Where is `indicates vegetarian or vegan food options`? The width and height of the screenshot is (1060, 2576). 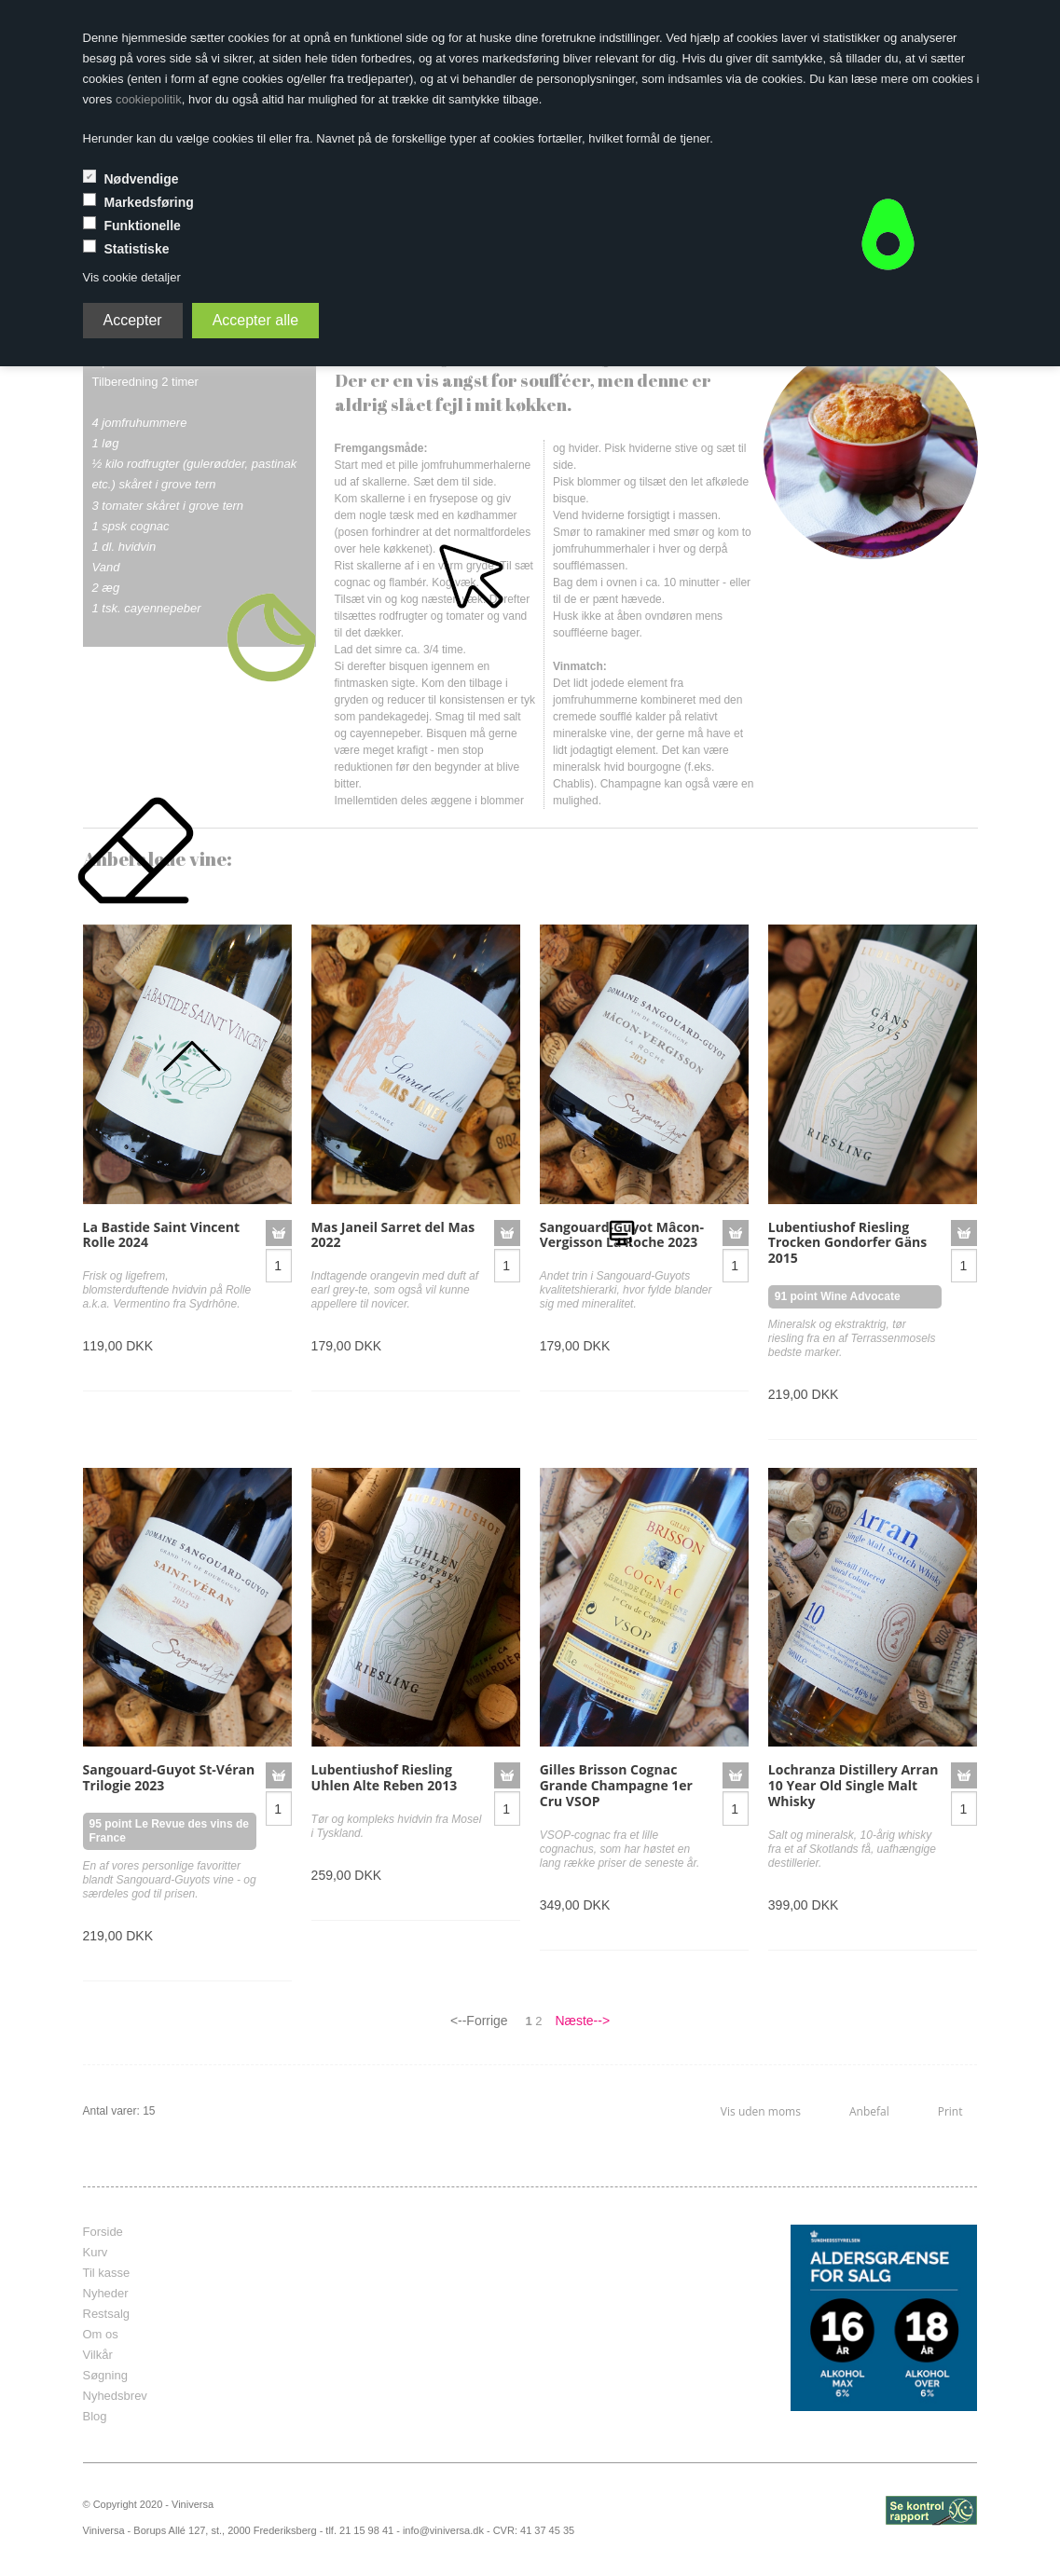 indicates vegetarian or vegan food options is located at coordinates (888, 234).